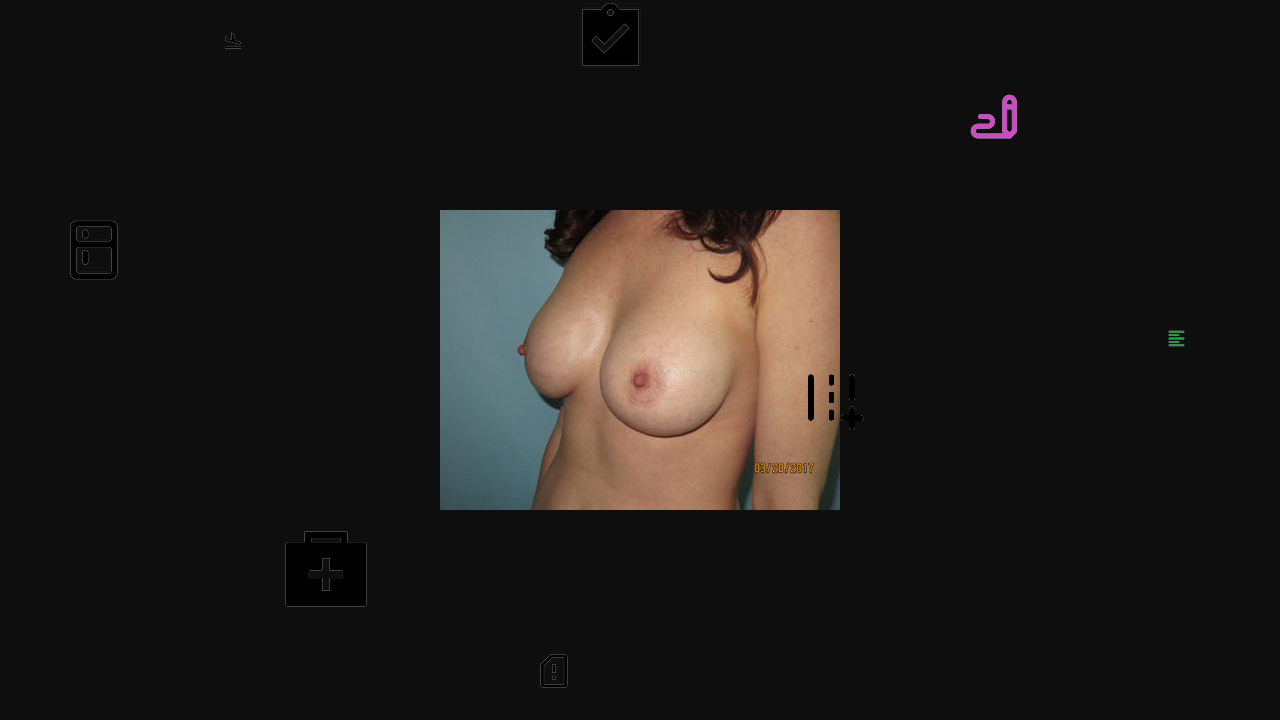 This screenshot has width=1280, height=720. What do you see at coordinates (995, 119) in the screenshot?
I see `compose or write new content` at bounding box center [995, 119].